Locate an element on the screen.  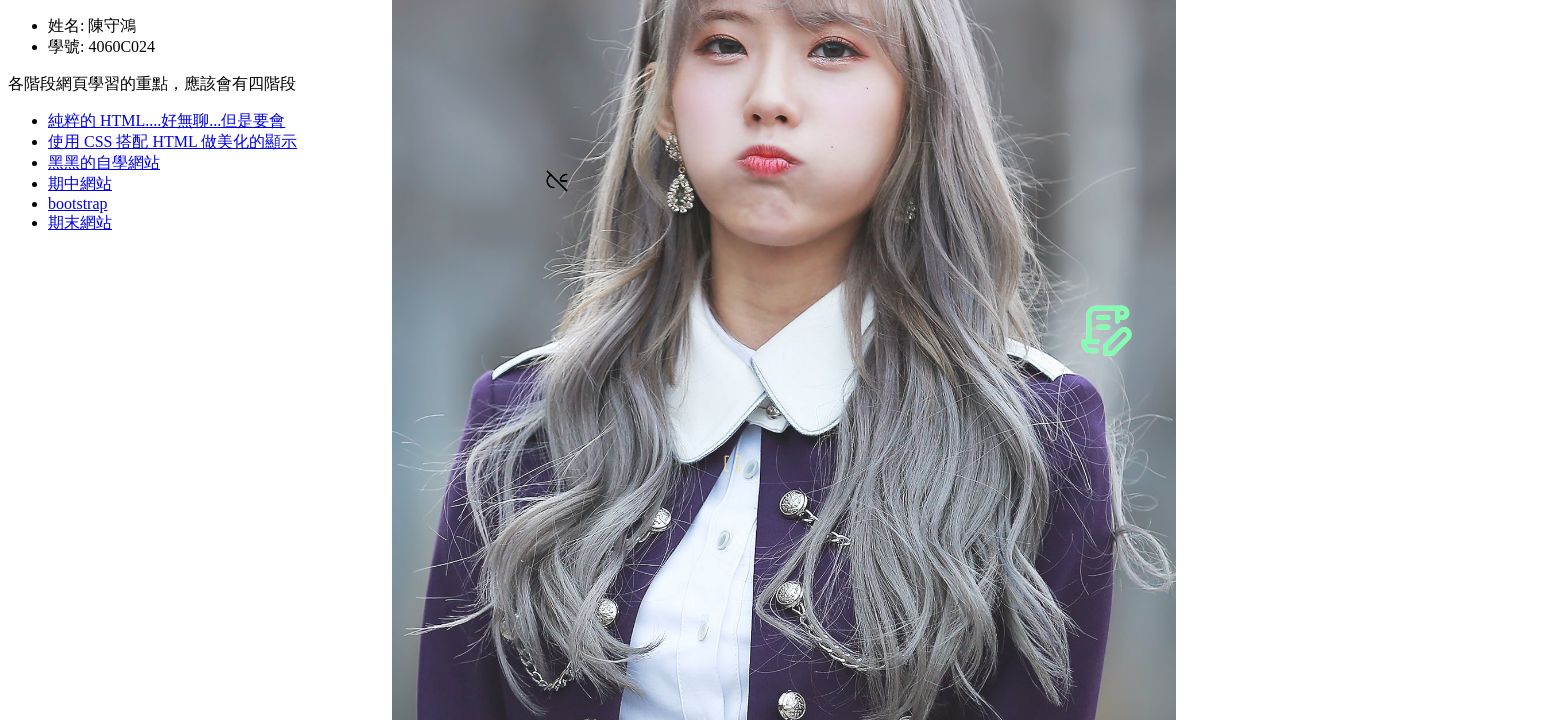
insert or edit code brackets is located at coordinates (732, 463).